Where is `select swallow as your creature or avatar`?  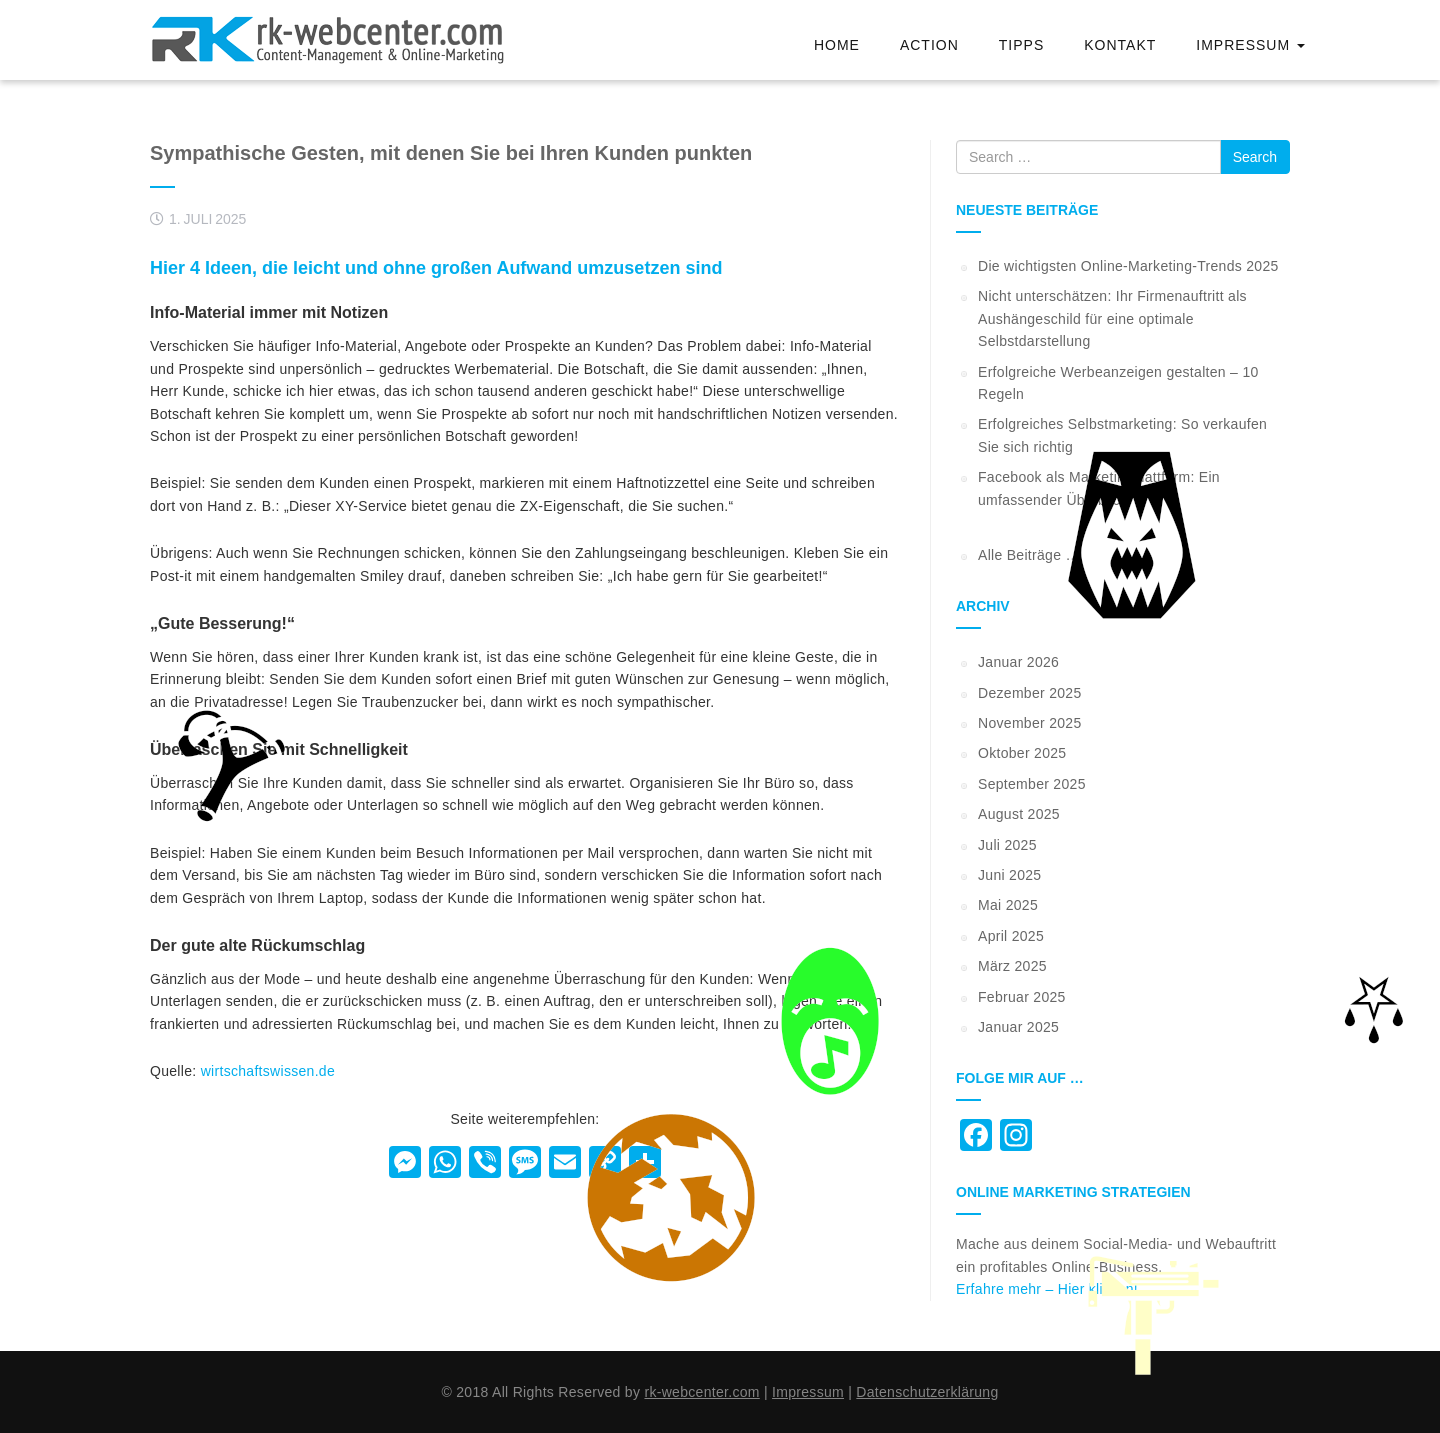
select swallow as your creature or avatar is located at coordinates (1135, 535).